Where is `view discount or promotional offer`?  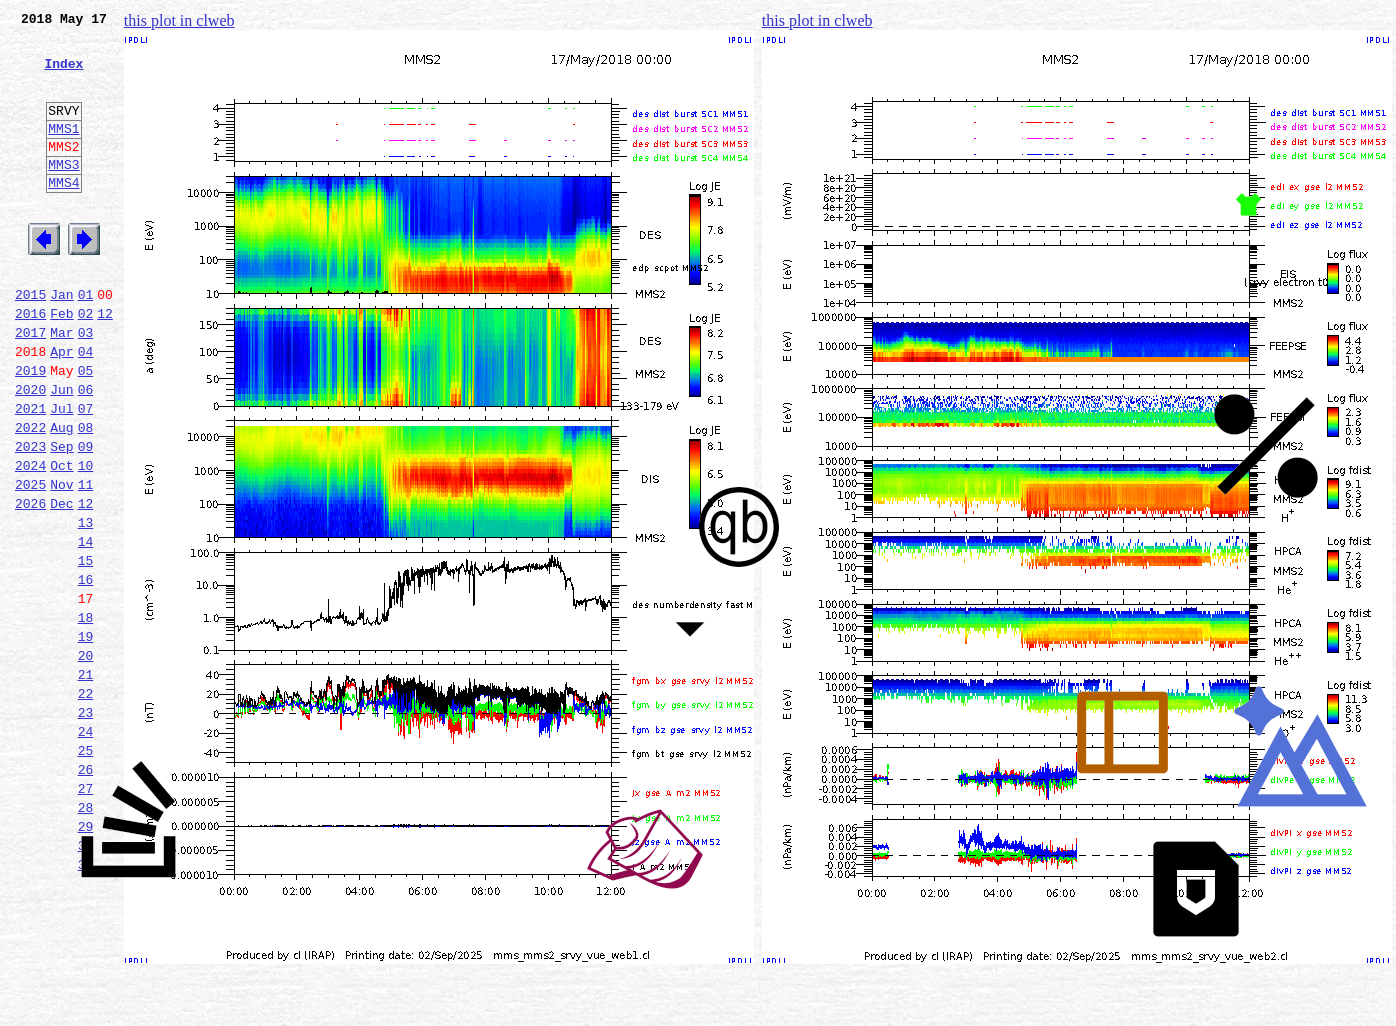
view discount or promotional offer is located at coordinates (1266, 446).